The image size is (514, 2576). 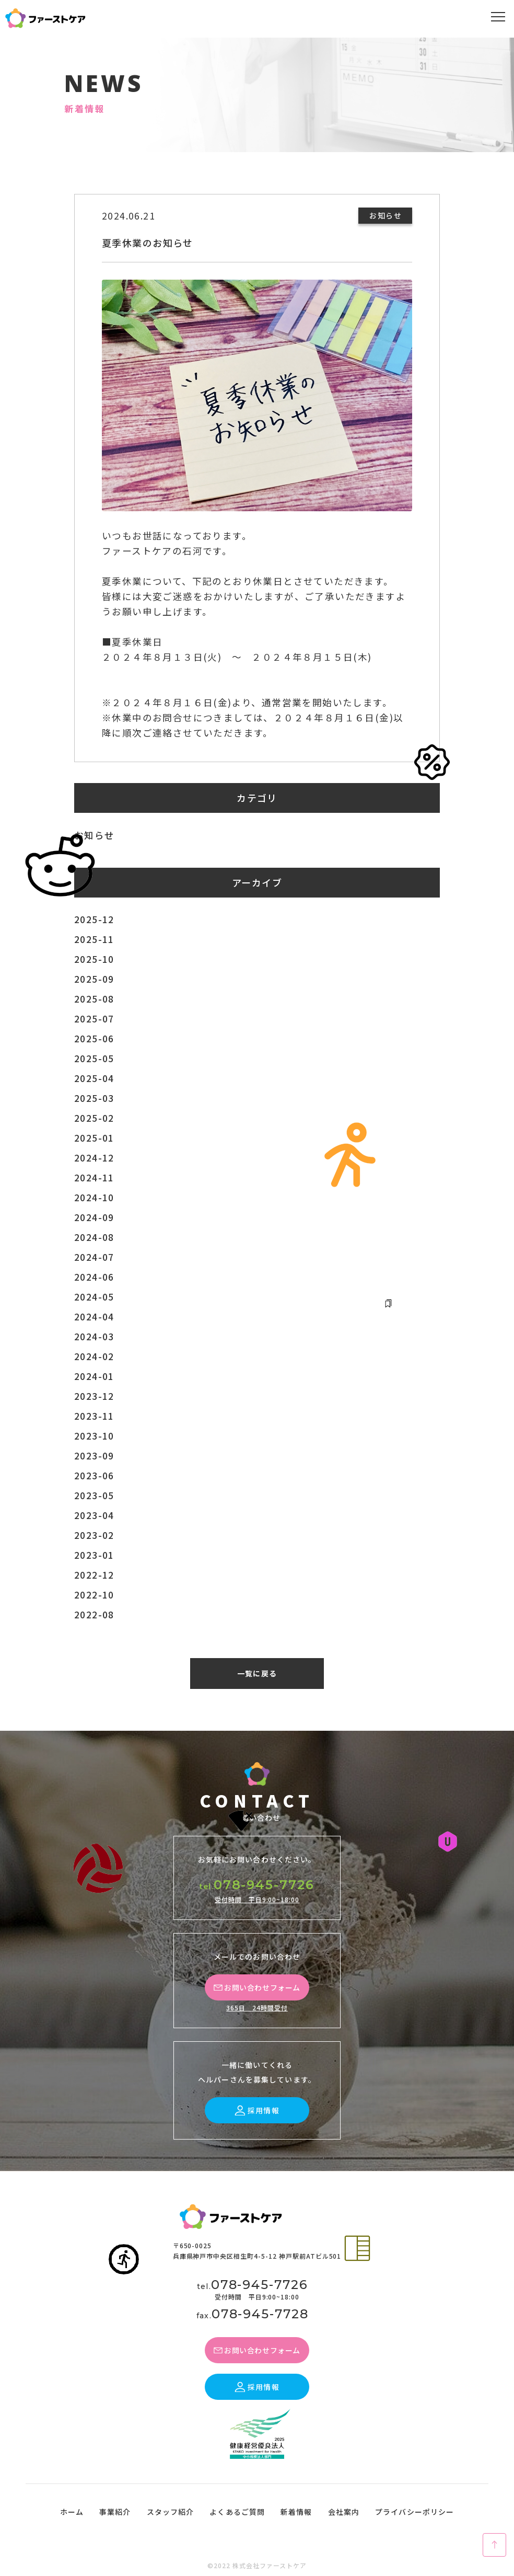 What do you see at coordinates (357, 2248) in the screenshot?
I see `toggle half-fill or partial selection` at bounding box center [357, 2248].